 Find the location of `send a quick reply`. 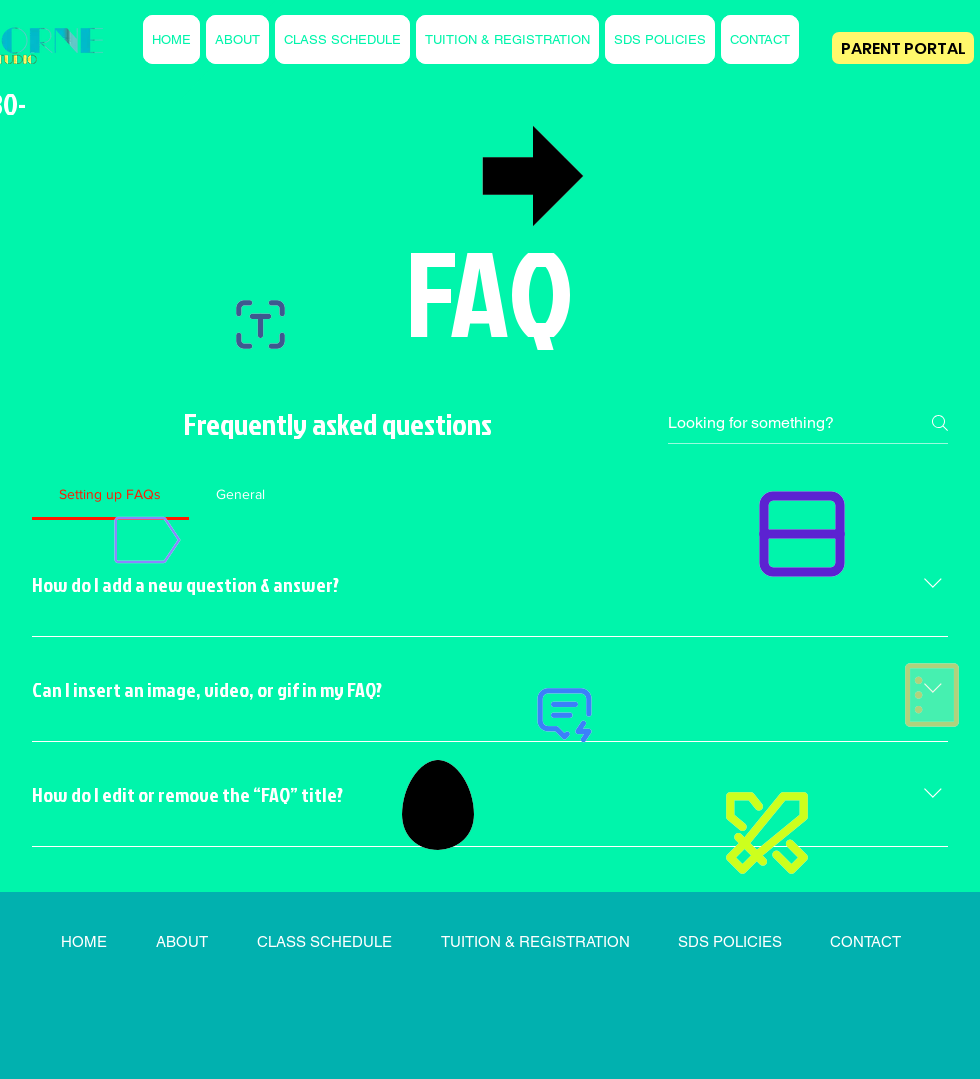

send a quick reply is located at coordinates (564, 712).